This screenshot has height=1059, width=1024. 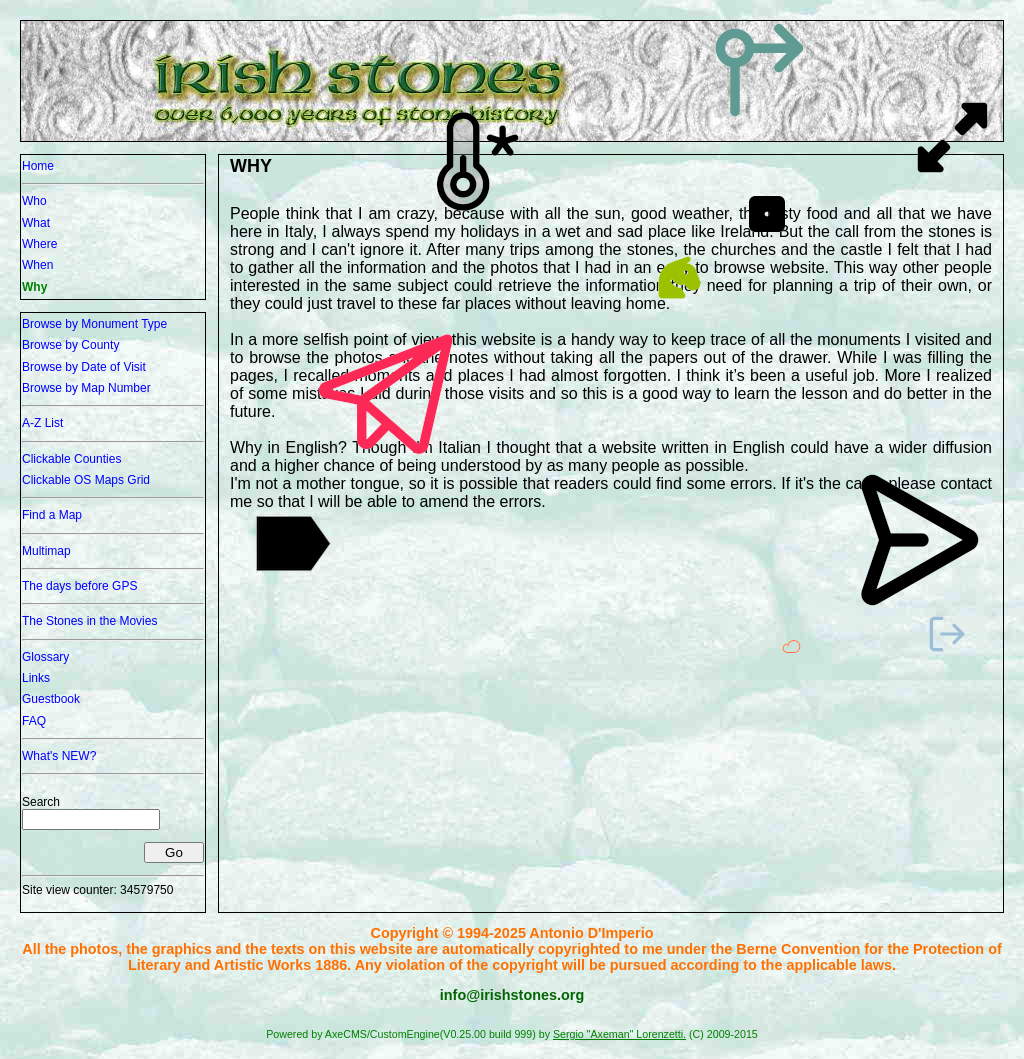 What do you see at coordinates (680, 277) in the screenshot?
I see `chess game or strategy app` at bounding box center [680, 277].